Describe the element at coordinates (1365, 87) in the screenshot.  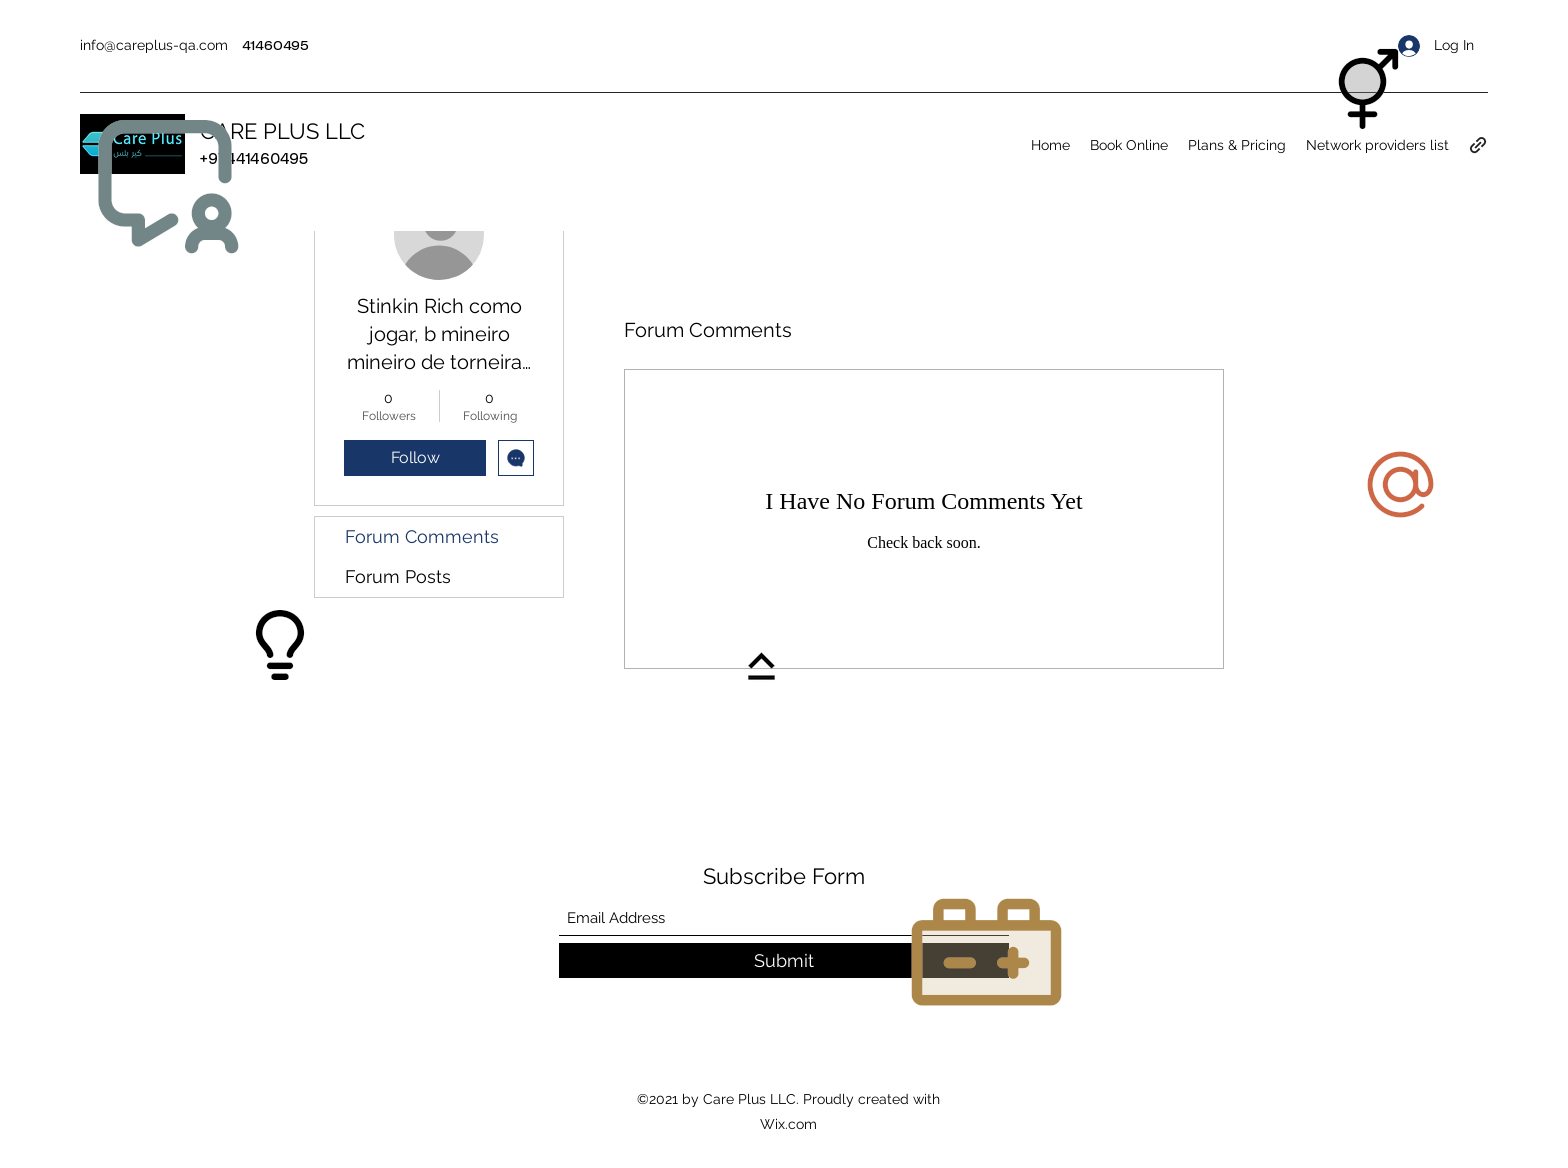
I see `indicates intersex gender identity` at that location.